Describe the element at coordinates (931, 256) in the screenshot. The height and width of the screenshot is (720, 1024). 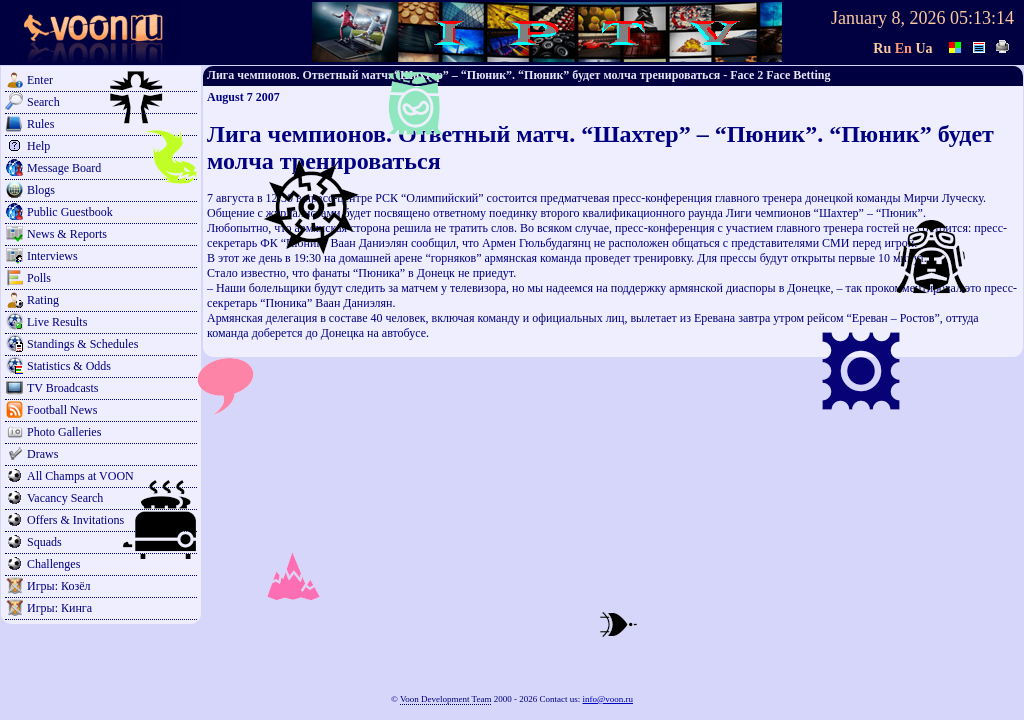
I see `view pilot or aviation-related content` at that location.